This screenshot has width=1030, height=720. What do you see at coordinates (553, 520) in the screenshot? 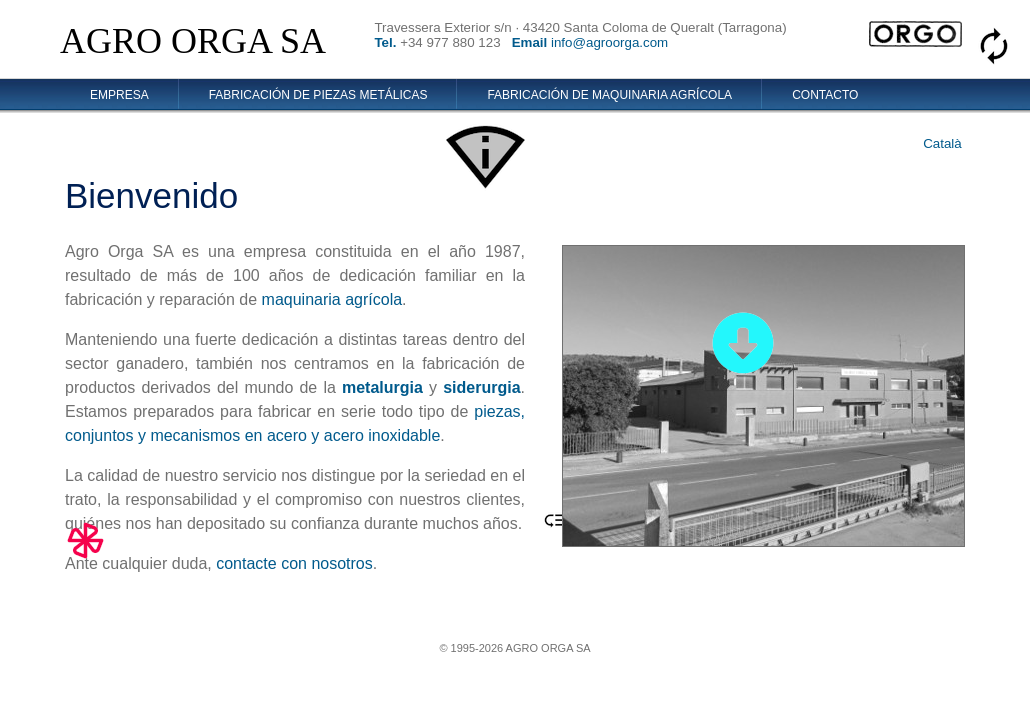
I see `move item to lower priority in a list` at bounding box center [553, 520].